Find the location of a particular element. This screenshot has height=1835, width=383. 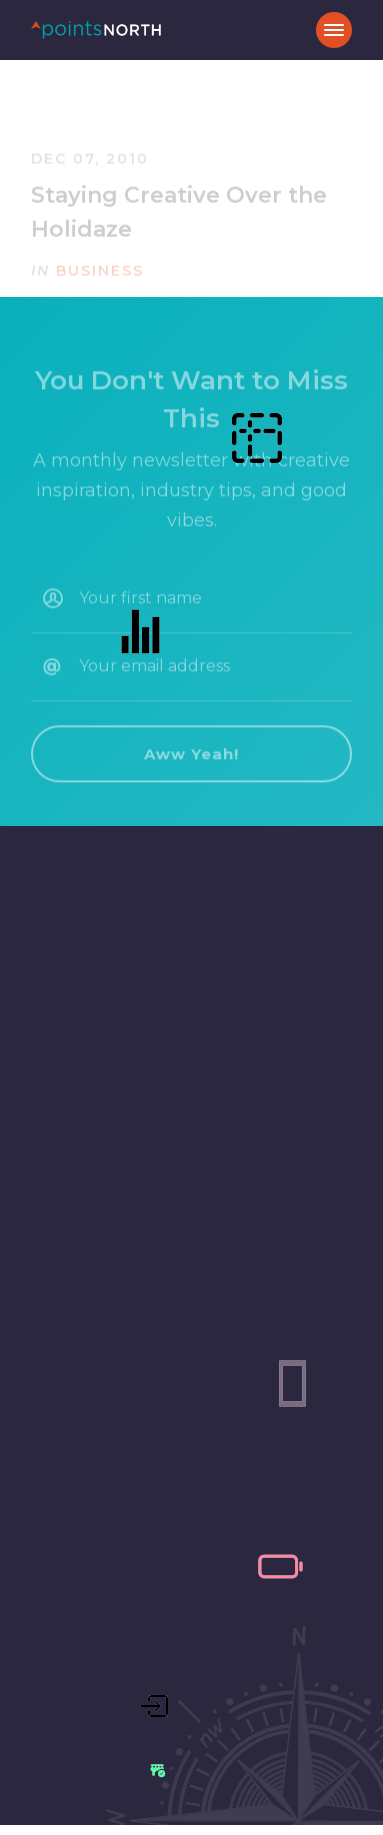

create a new project from template is located at coordinates (257, 438).